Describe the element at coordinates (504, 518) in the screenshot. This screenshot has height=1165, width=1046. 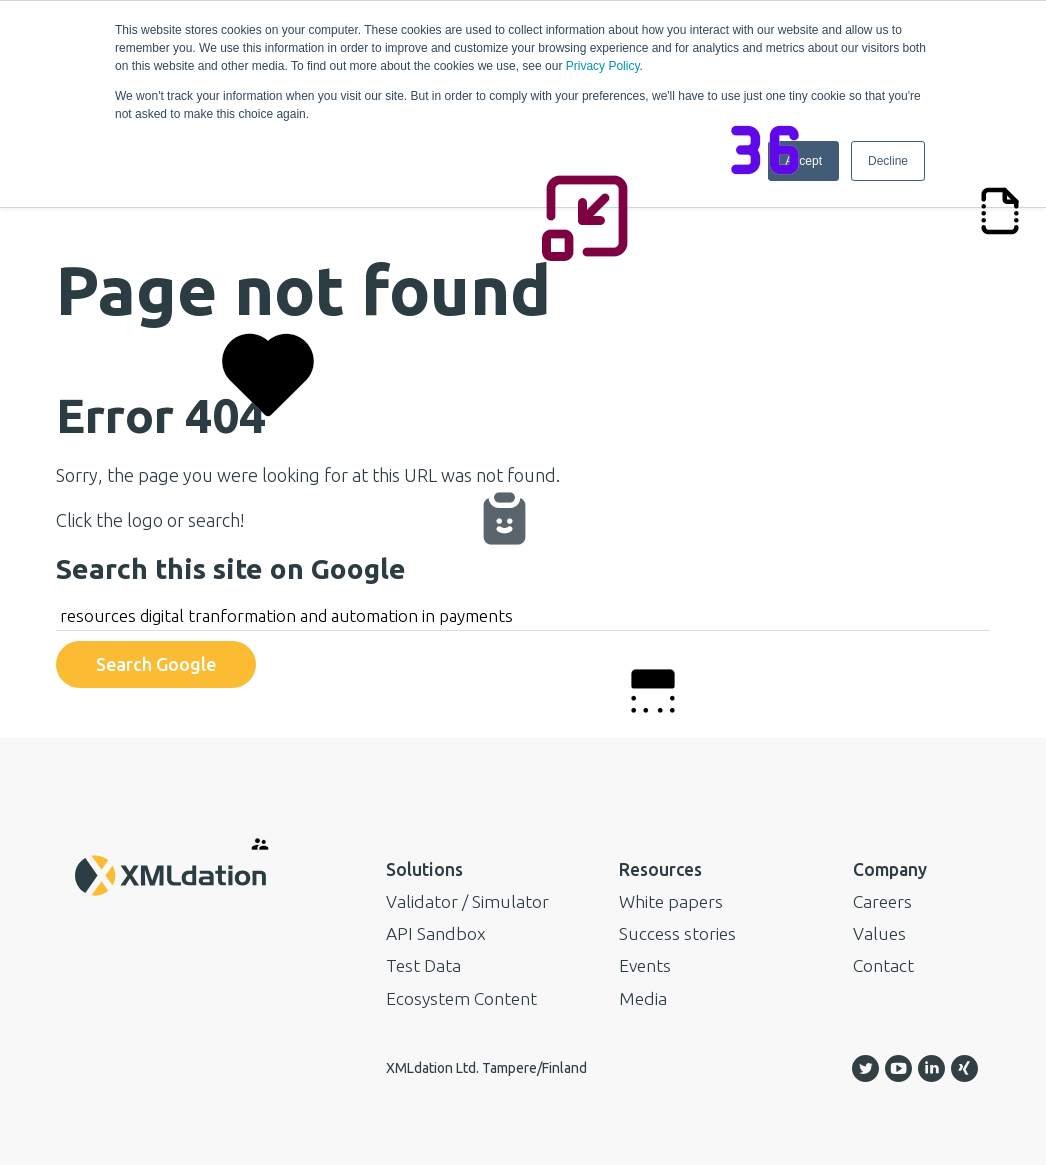
I see `view positive feedback or reviews` at that location.